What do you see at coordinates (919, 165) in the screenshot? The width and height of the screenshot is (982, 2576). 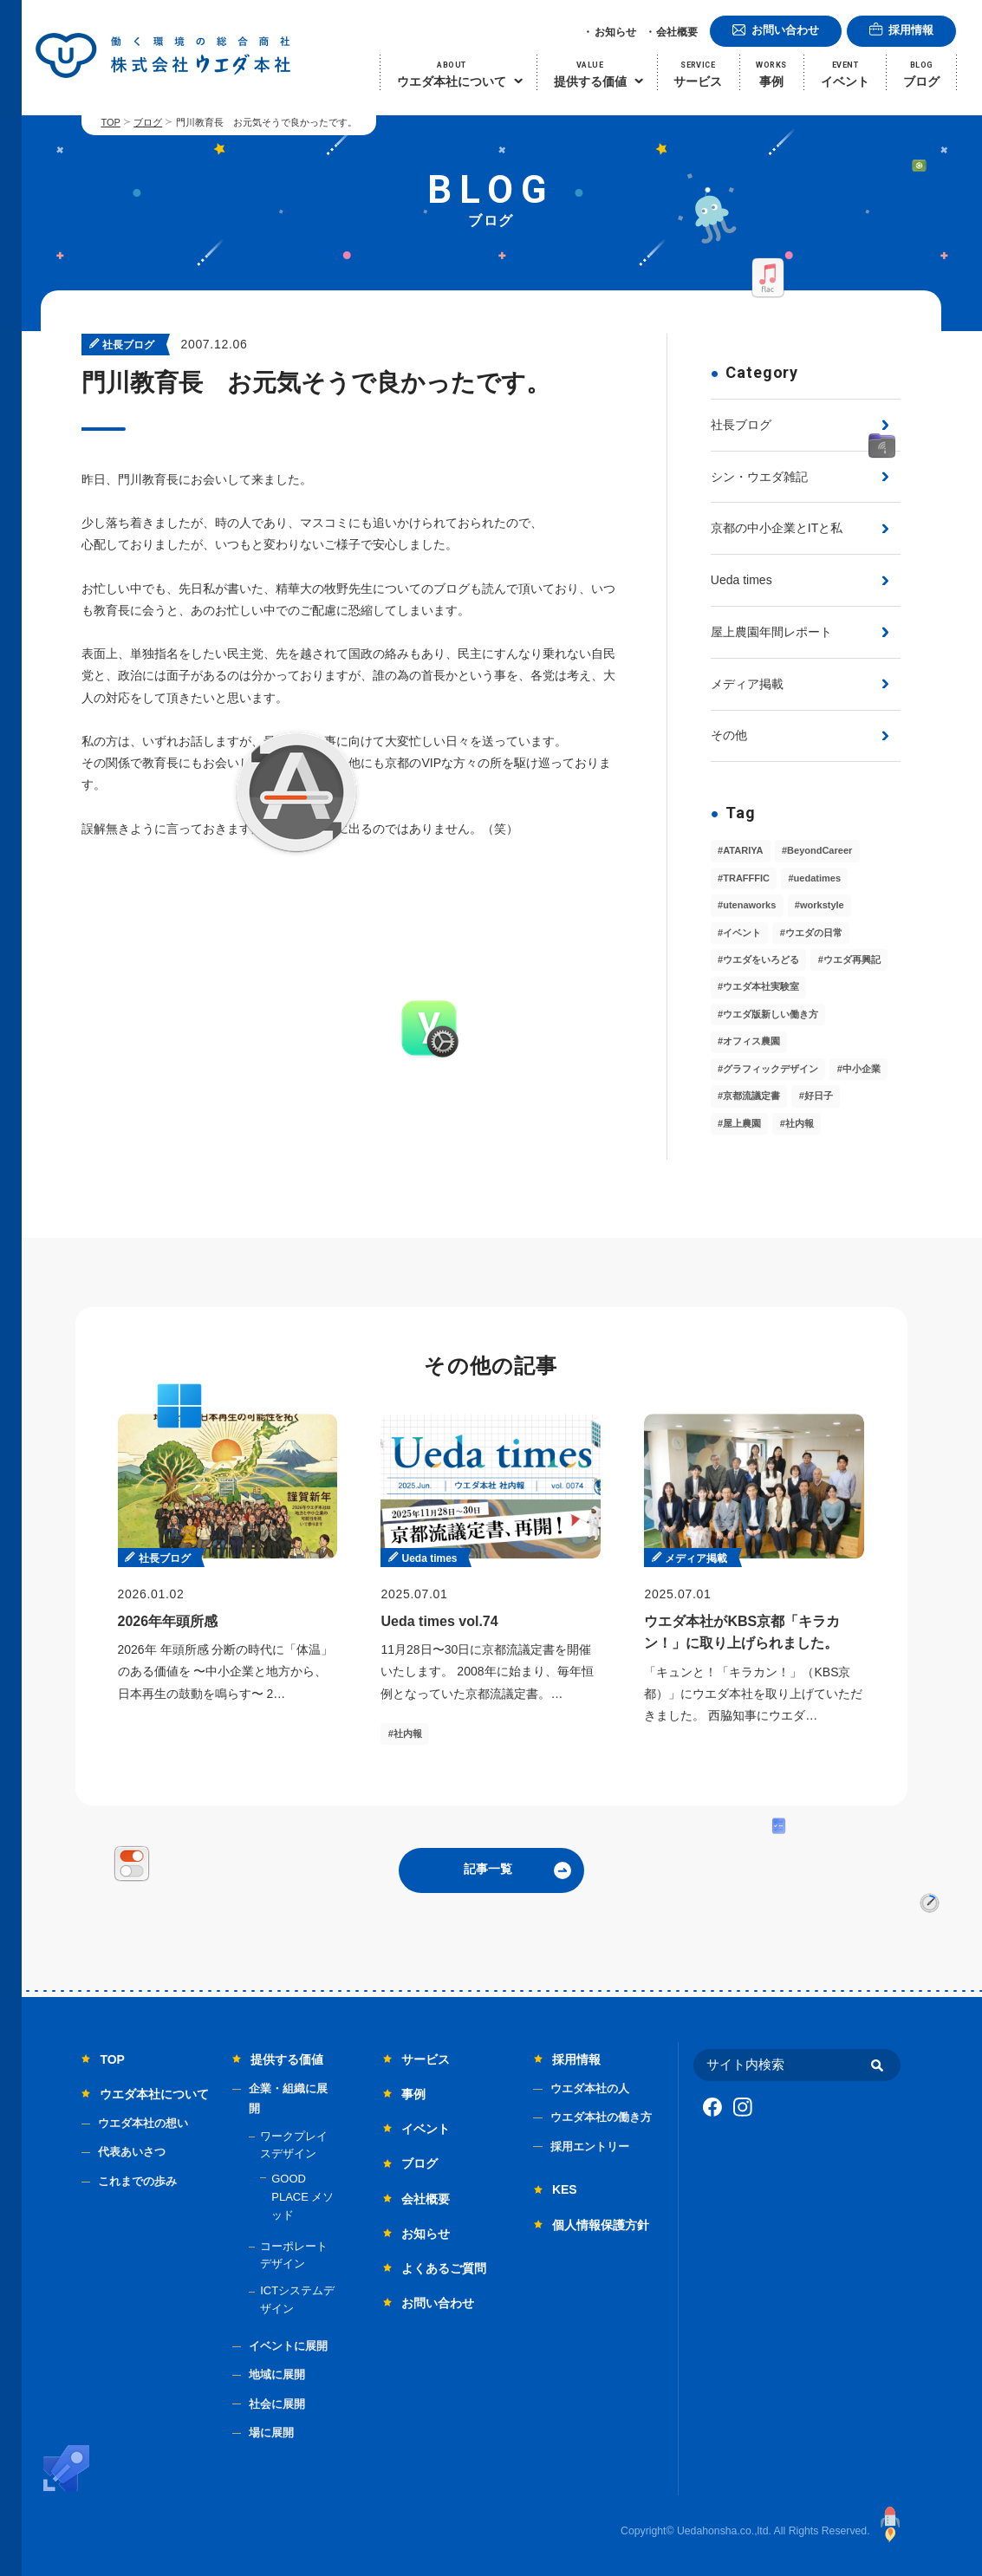 I see `navigate to desktop folder` at bounding box center [919, 165].